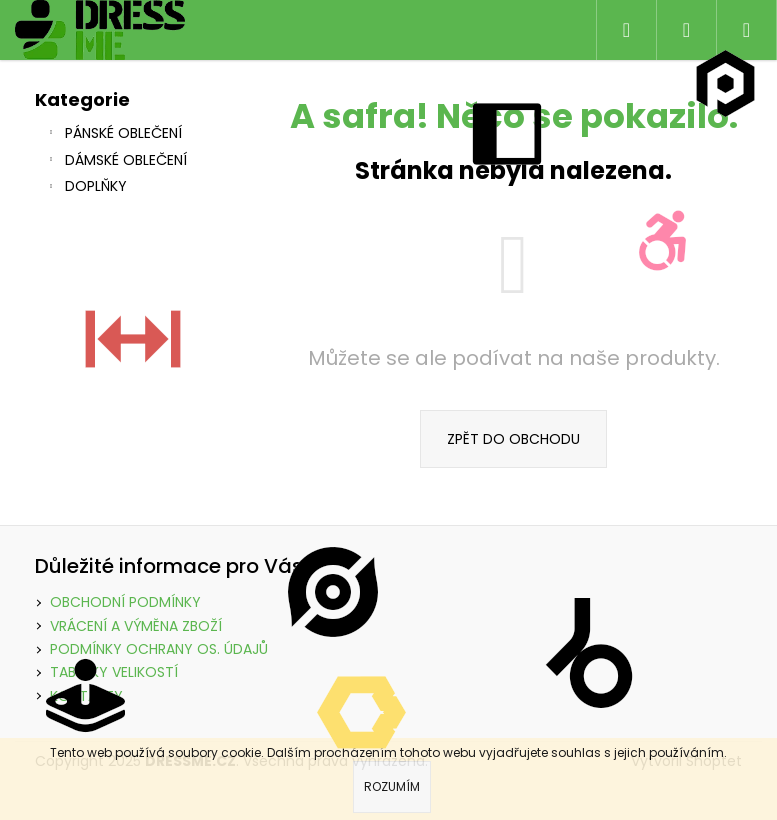 This screenshot has height=820, width=777. What do you see at coordinates (507, 134) in the screenshot?
I see `toggle the sidebar panel` at bounding box center [507, 134].